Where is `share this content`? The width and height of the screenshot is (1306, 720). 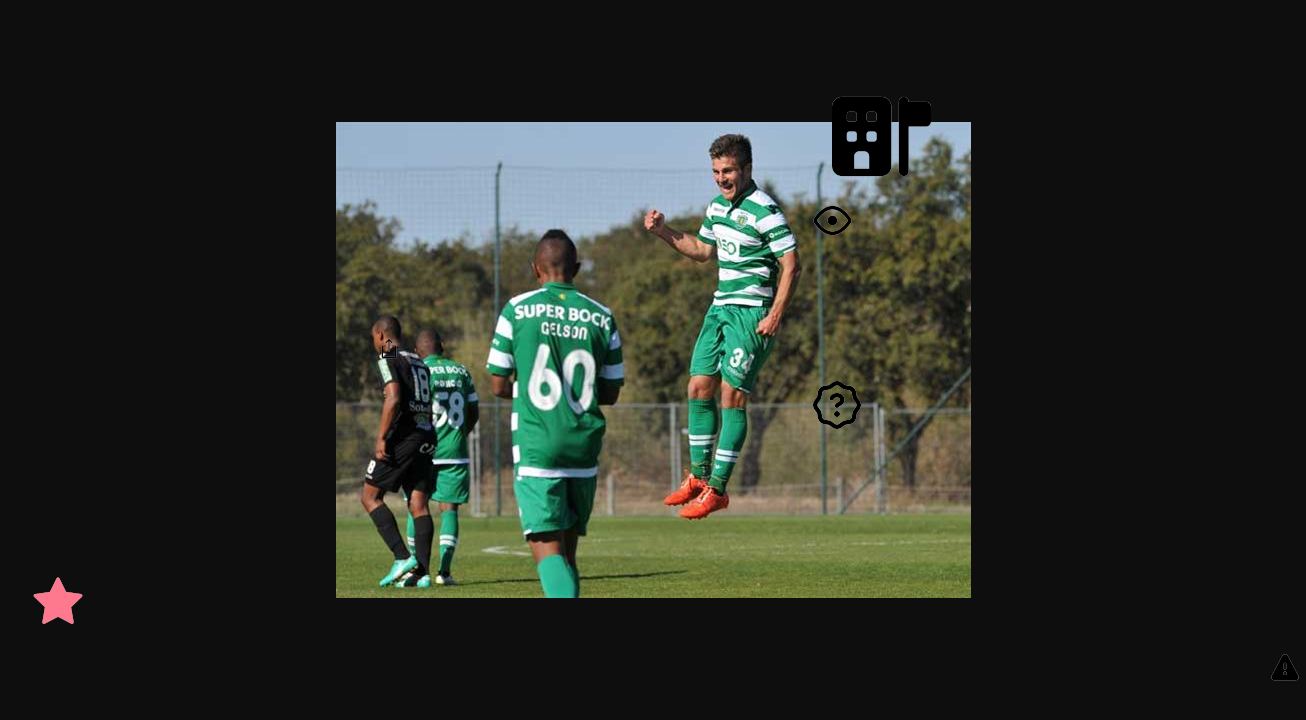
share this content is located at coordinates (389, 349).